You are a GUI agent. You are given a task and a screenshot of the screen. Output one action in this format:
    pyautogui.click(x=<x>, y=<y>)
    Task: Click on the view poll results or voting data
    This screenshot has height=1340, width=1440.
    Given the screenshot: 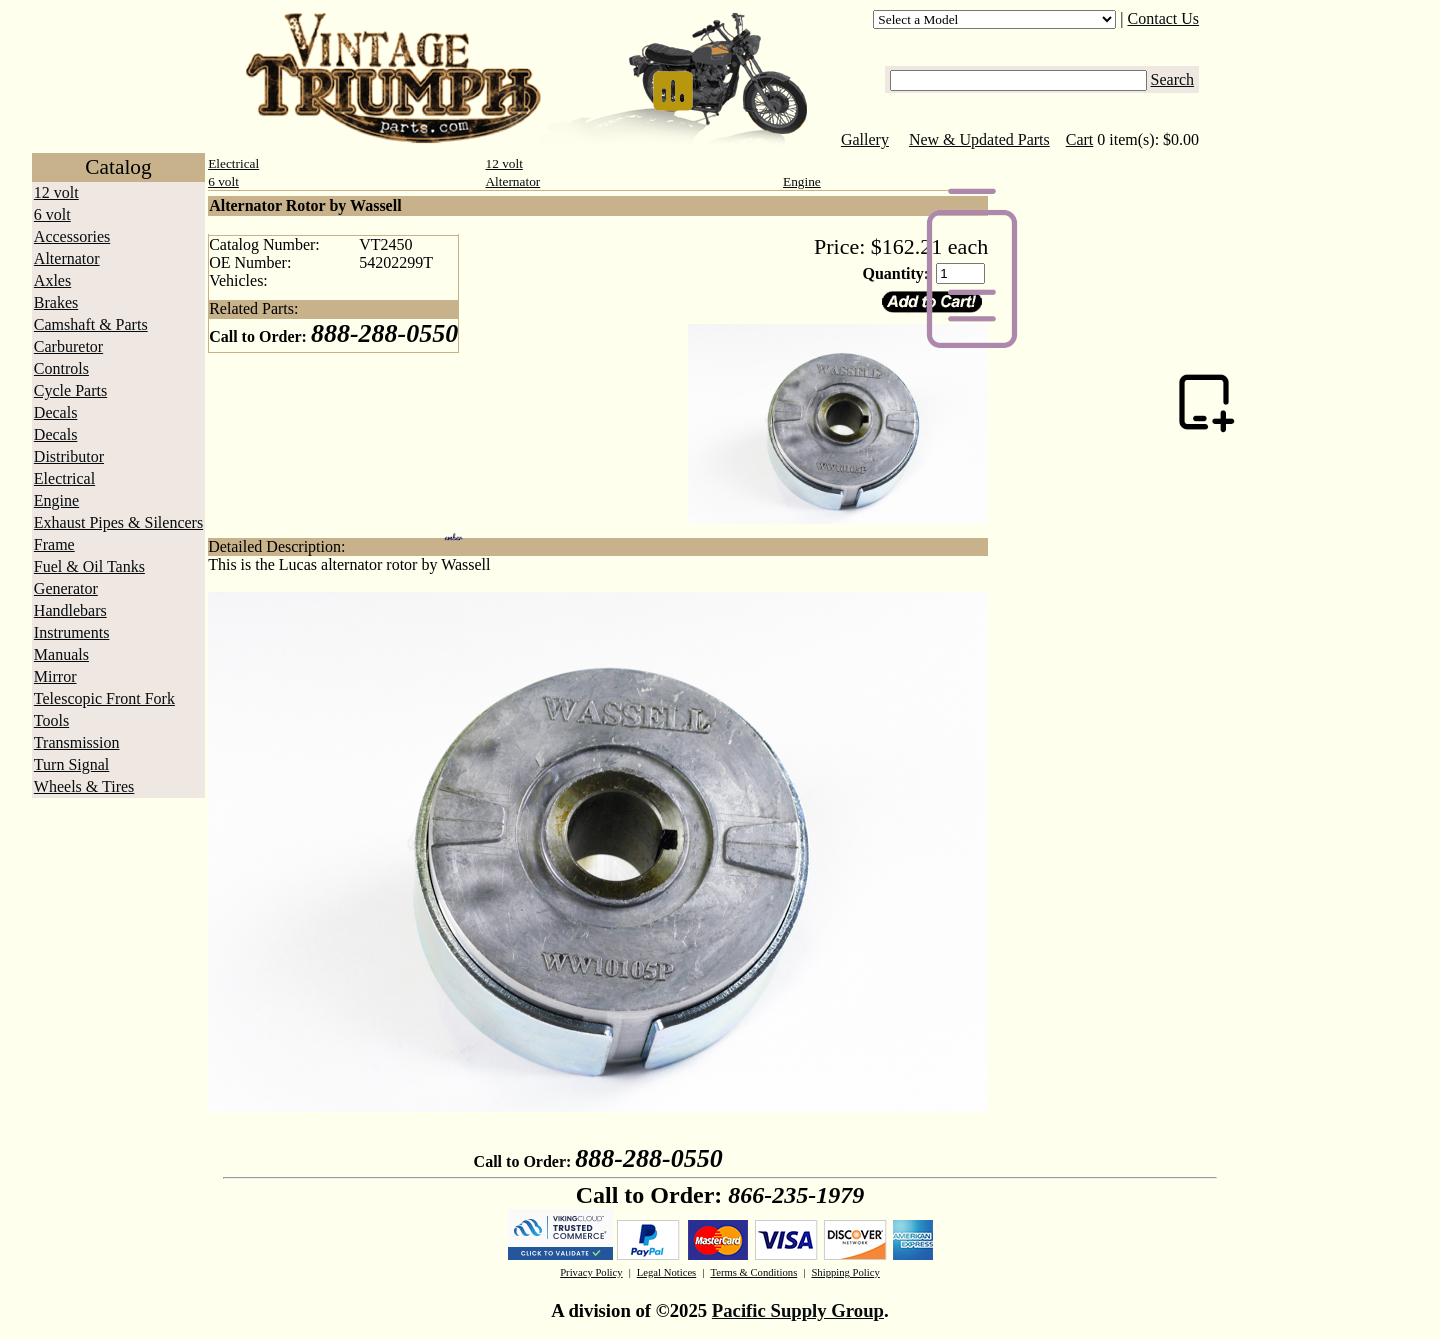 What is the action you would take?
    pyautogui.click(x=673, y=91)
    